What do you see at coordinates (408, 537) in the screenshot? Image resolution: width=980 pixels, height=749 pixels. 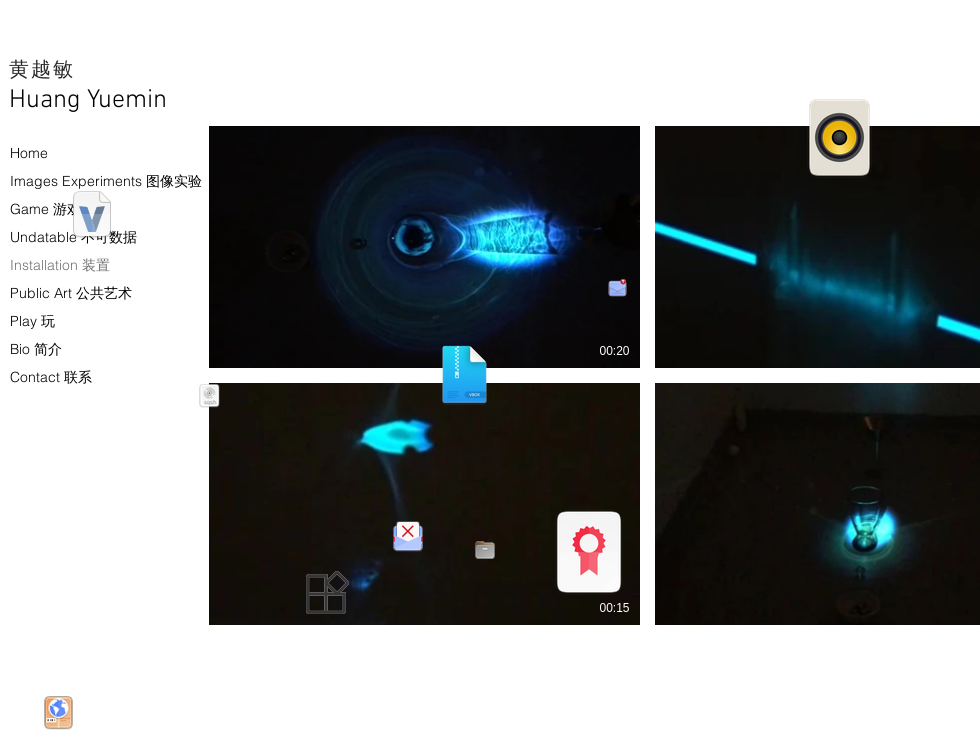 I see `mark email as spam or junk` at bounding box center [408, 537].